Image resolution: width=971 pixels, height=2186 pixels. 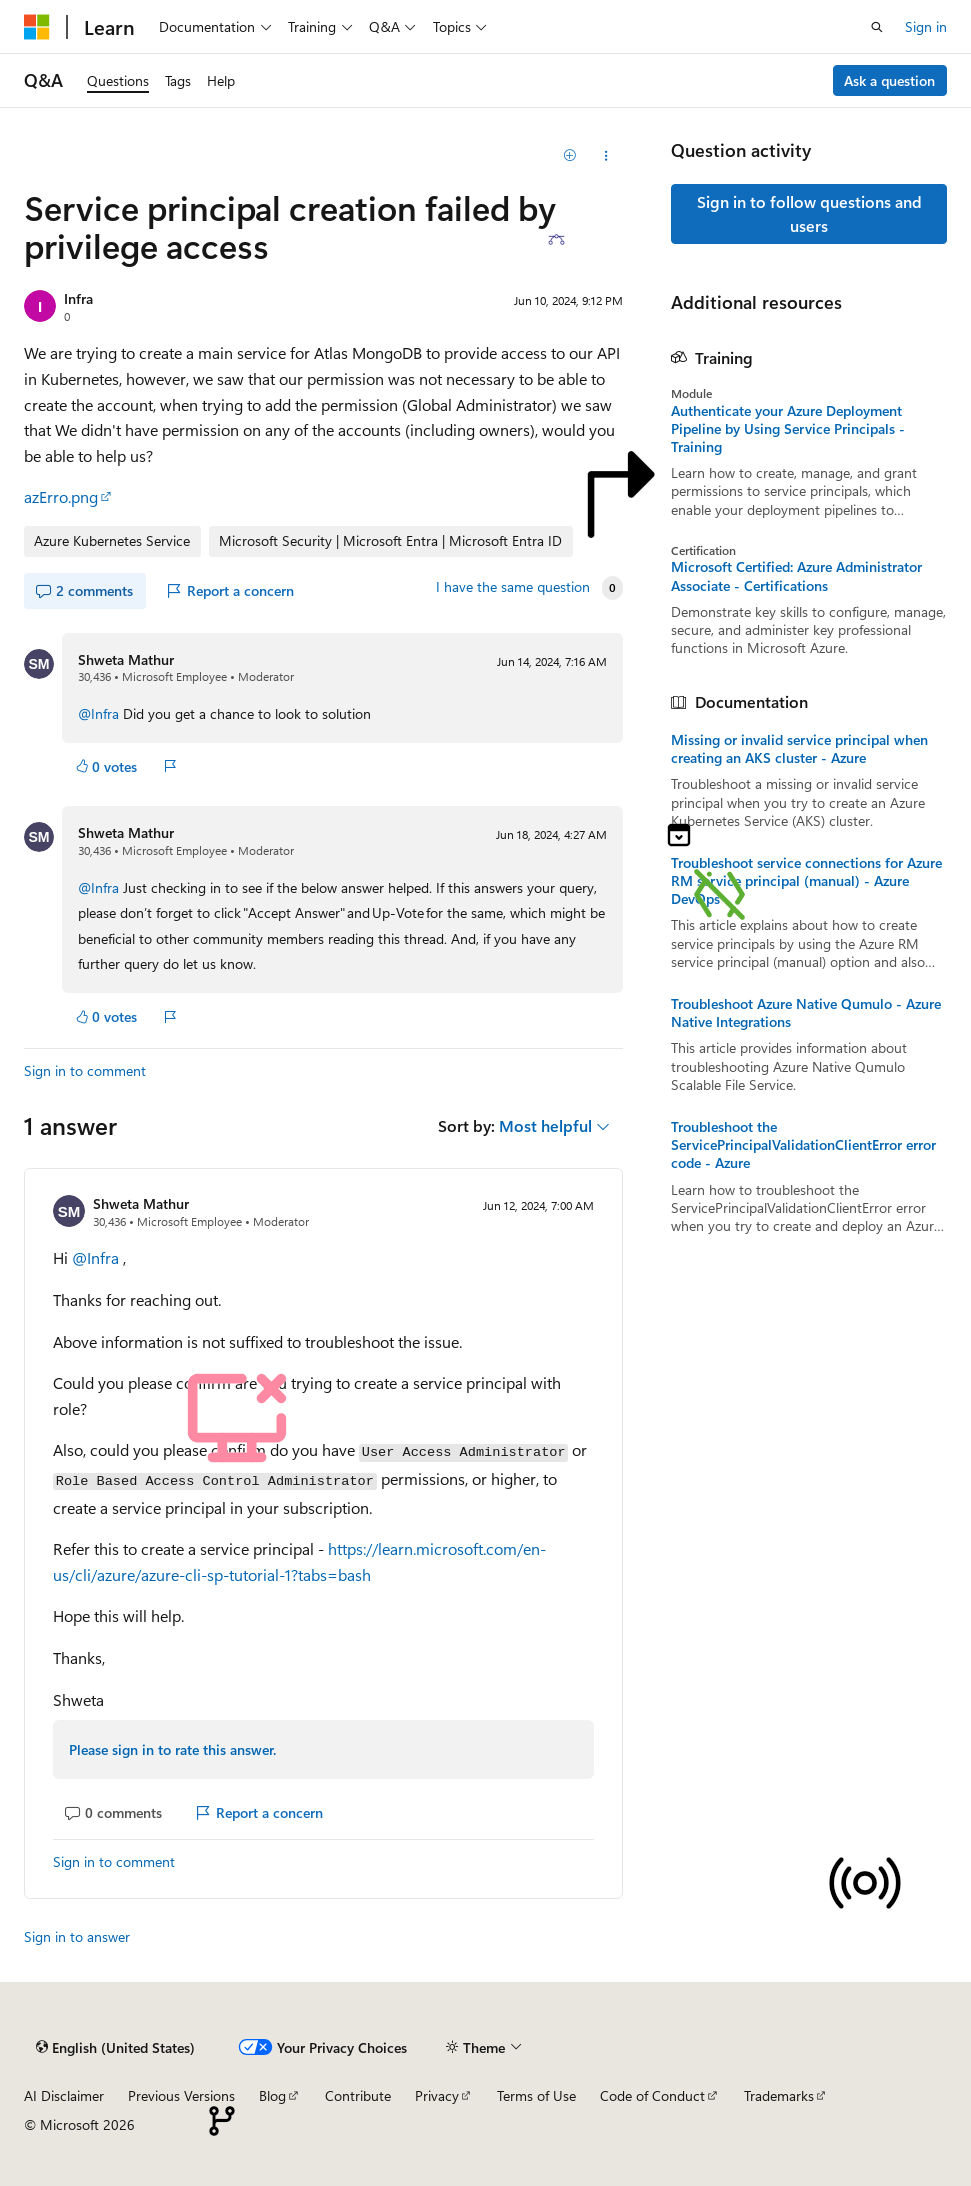 What do you see at coordinates (222, 2121) in the screenshot?
I see `view repository branches` at bounding box center [222, 2121].